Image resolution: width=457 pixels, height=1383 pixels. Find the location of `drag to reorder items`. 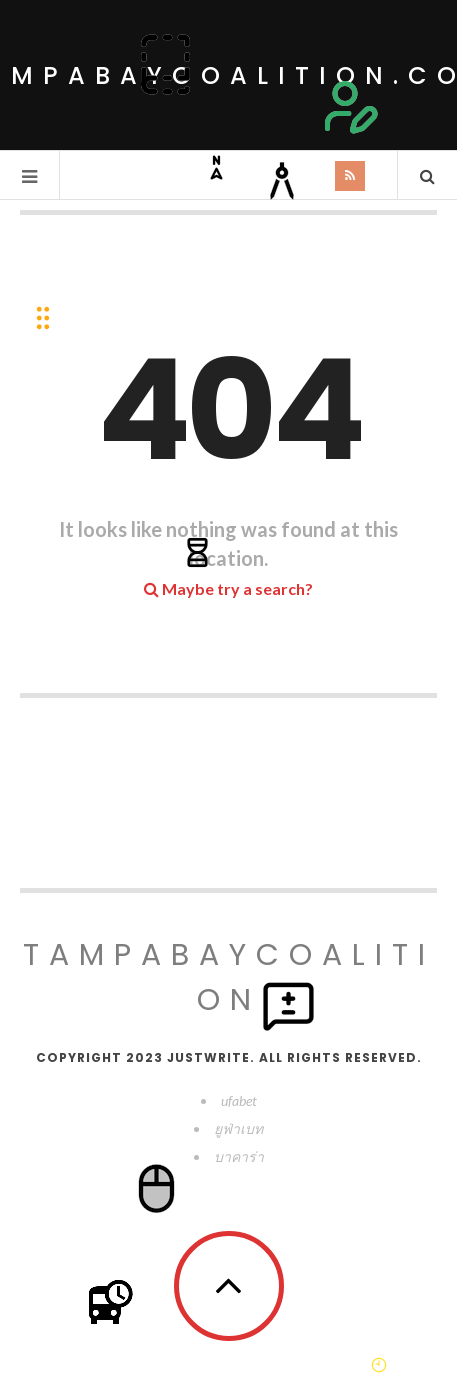

drag to reorder items is located at coordinates (43, 318).